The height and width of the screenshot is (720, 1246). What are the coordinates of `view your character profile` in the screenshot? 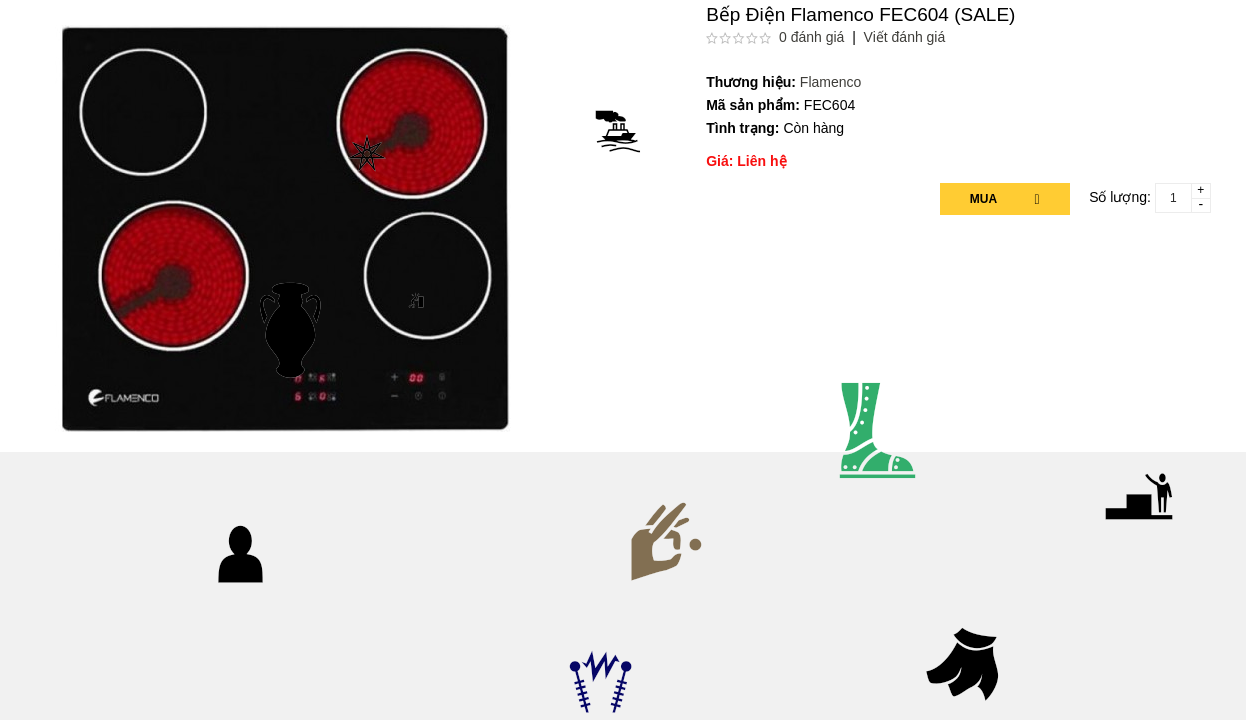 It's located at (240, 552).